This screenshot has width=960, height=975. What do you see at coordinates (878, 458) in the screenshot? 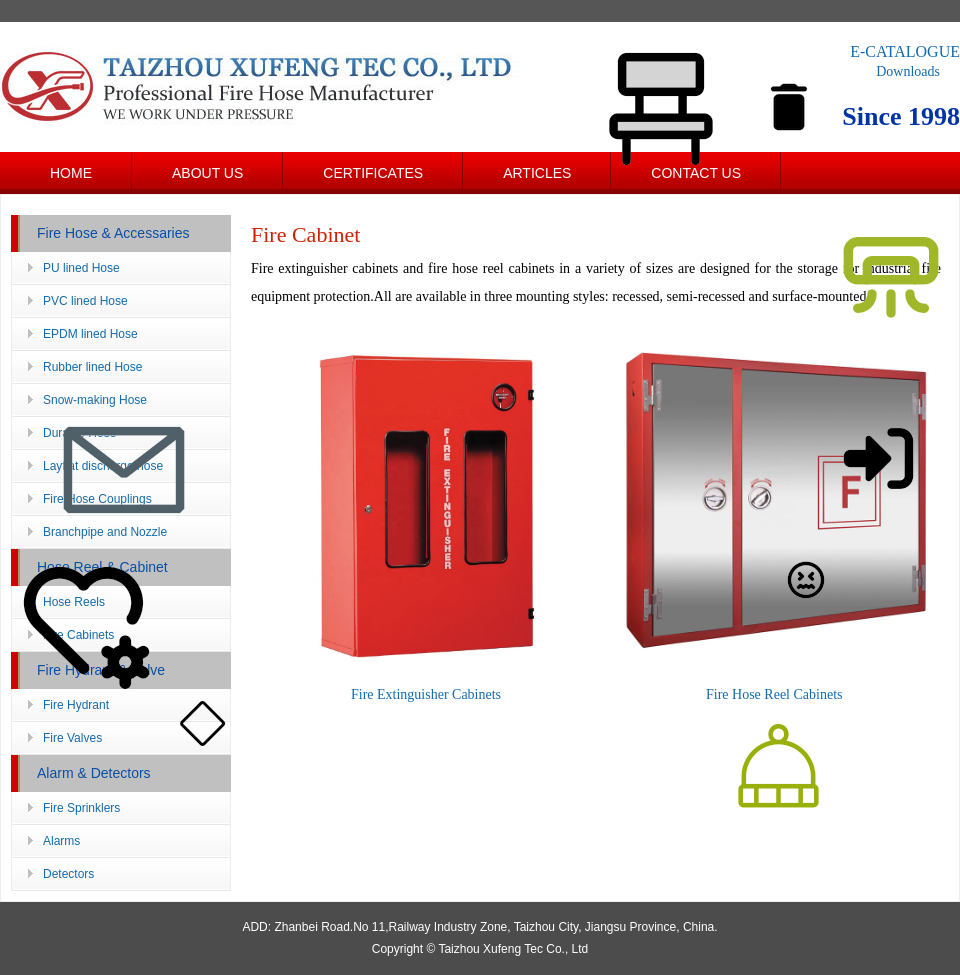
I see `log in to your account` at bounding box center [878, 458].